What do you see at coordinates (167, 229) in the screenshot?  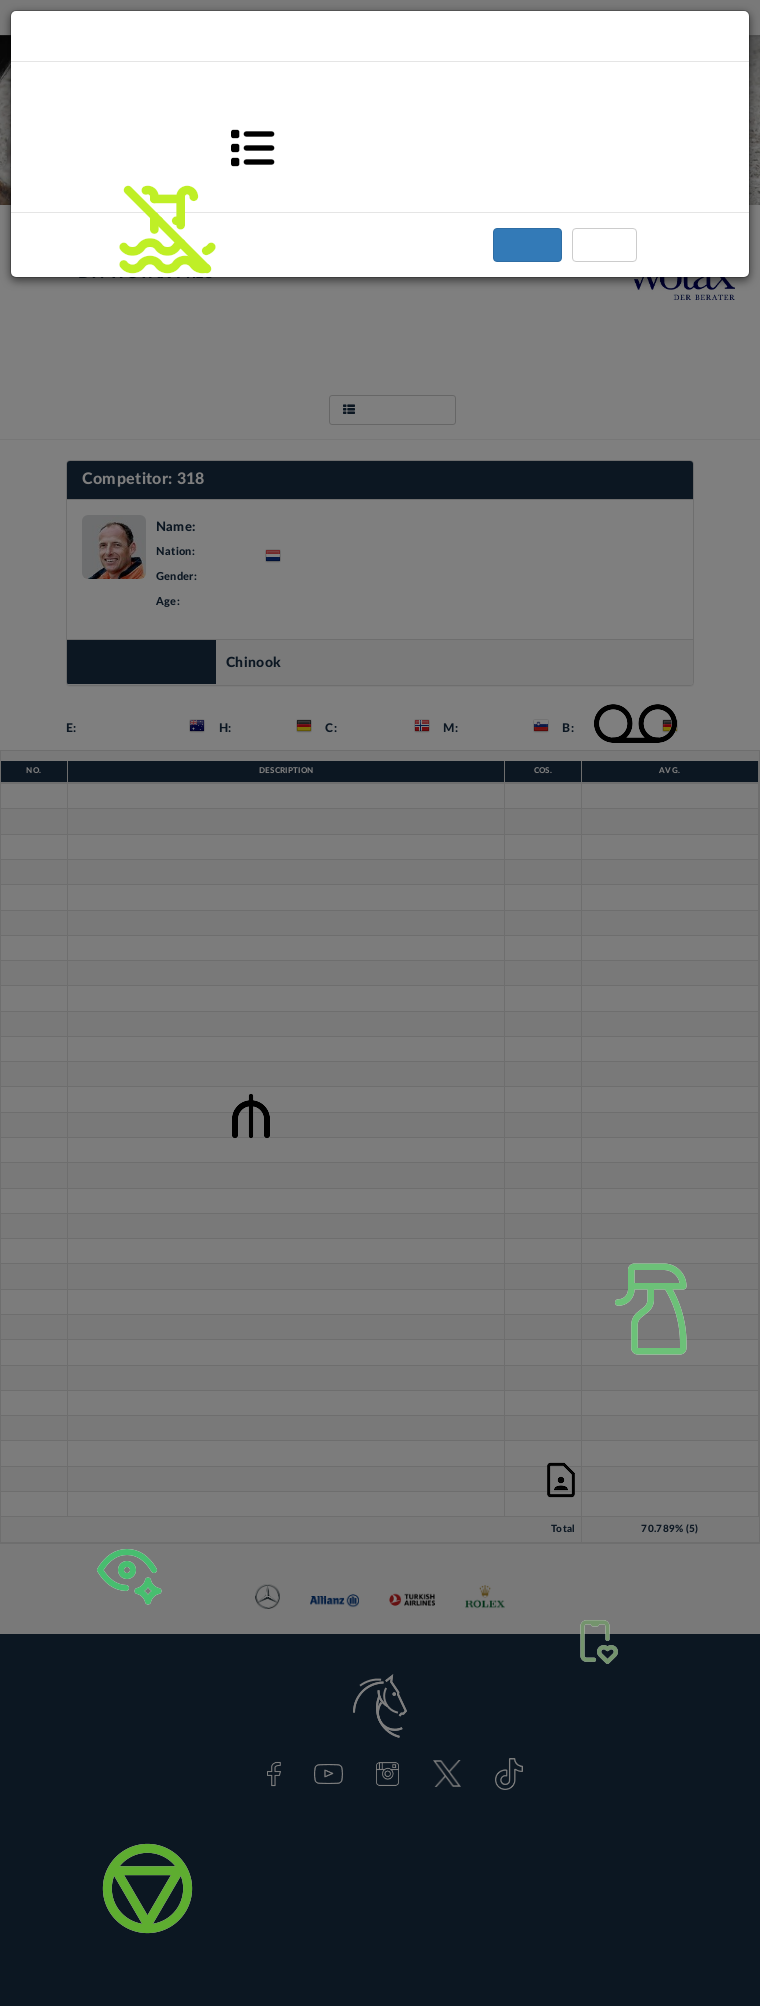 I see `pool closed or unavailable` at bounding box center [167, 229].